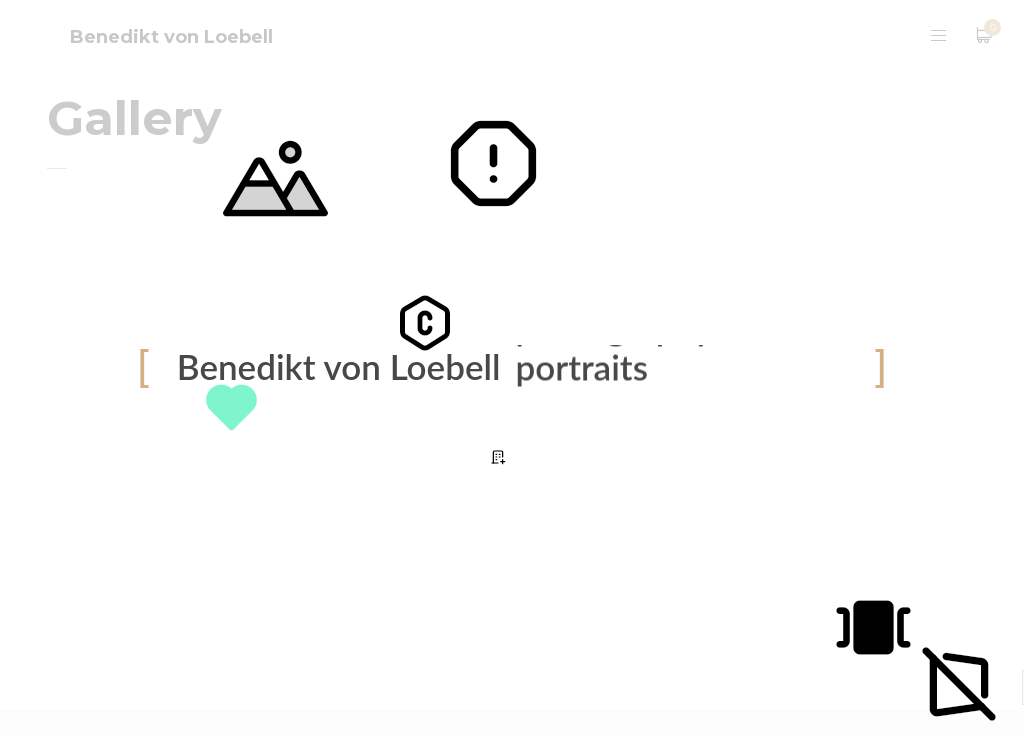 This screenshot has width=1024, height=735. Describe the element at coordinates (873, 627) in the screenshot. I see `scroll horizontally through content cards` at that location.